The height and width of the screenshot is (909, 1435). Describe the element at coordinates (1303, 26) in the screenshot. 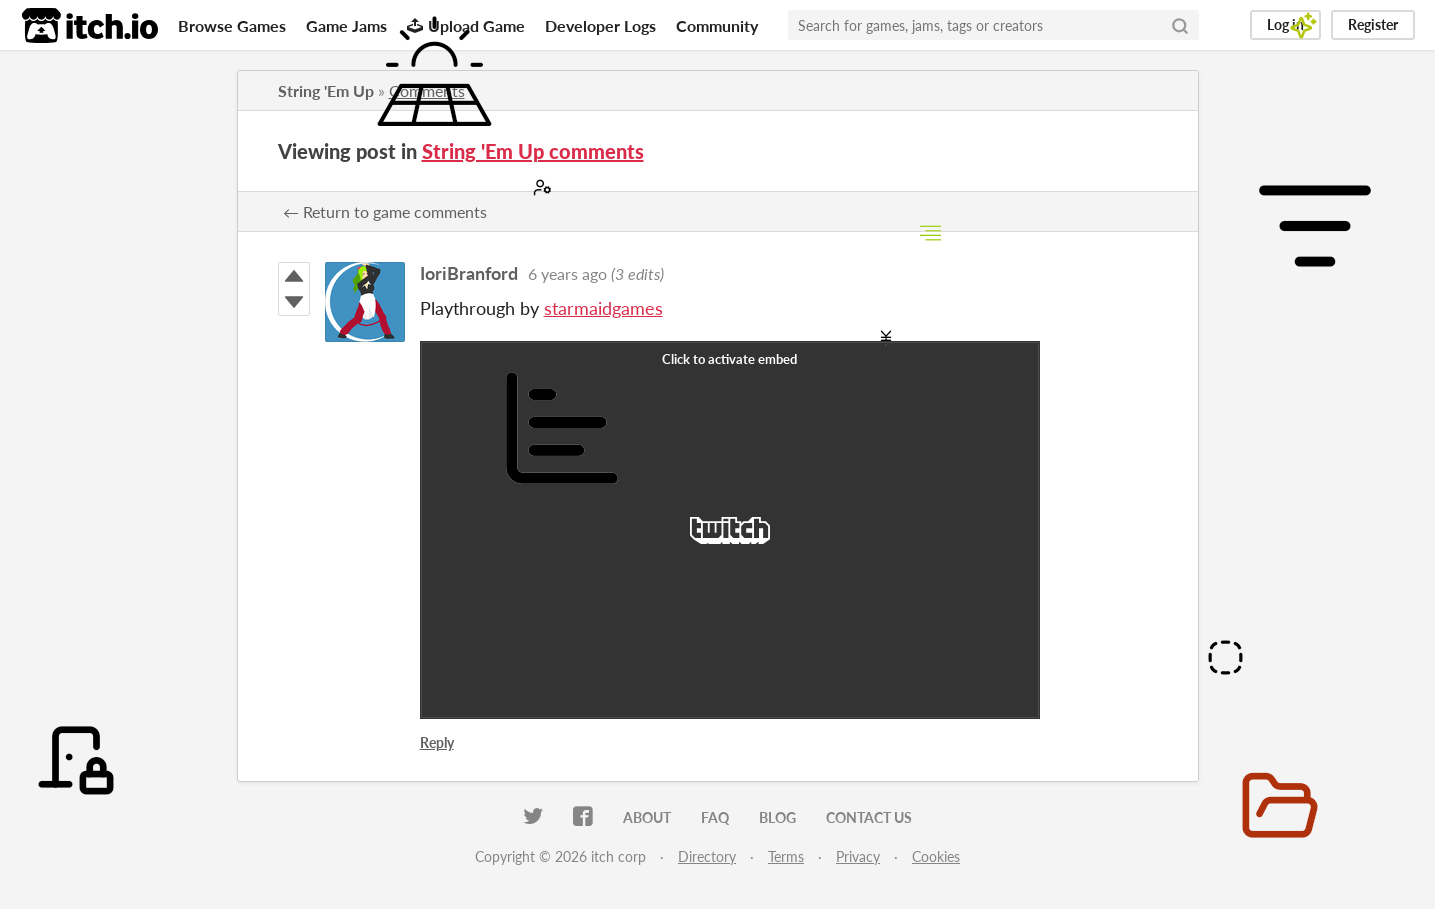

I see `indicates new or AI-generated content` at that location.